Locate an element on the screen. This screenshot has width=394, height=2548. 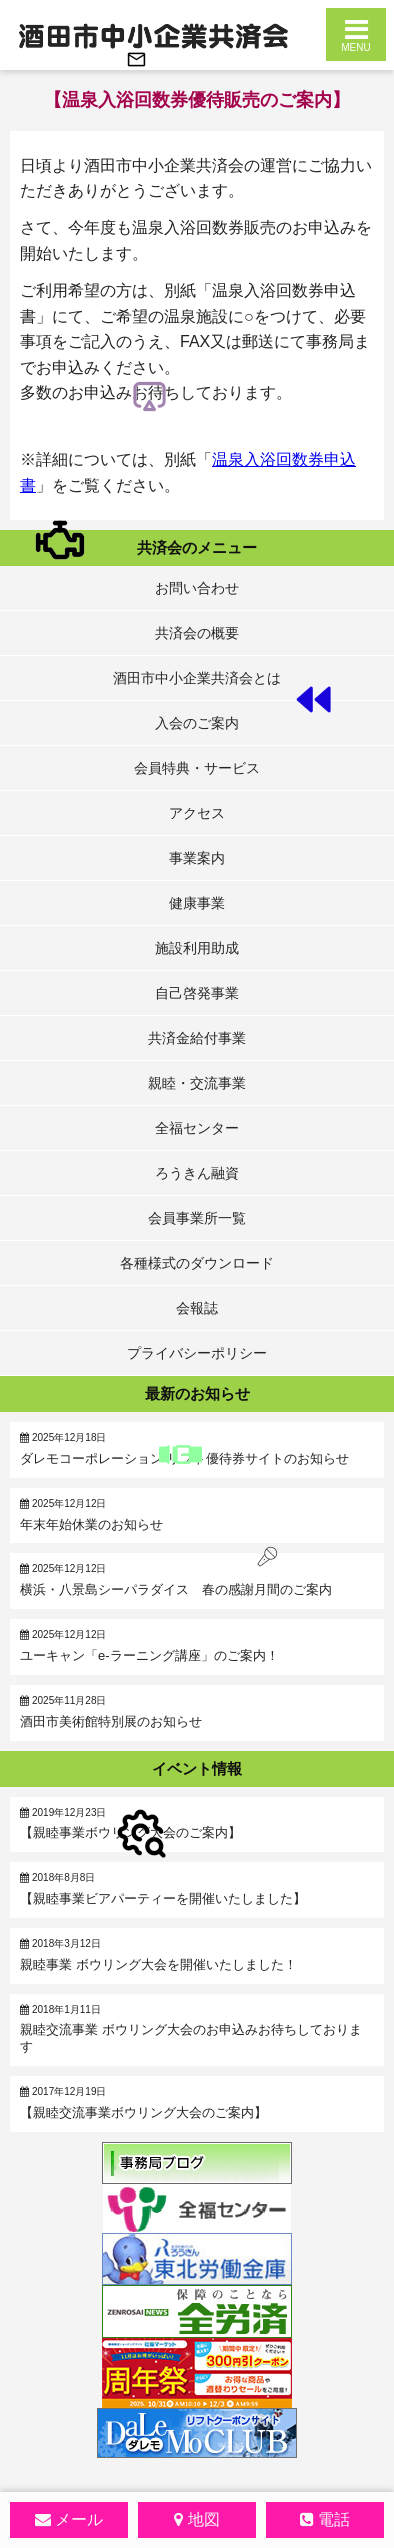
start a shareplay session is located at coordinates (149, 396).